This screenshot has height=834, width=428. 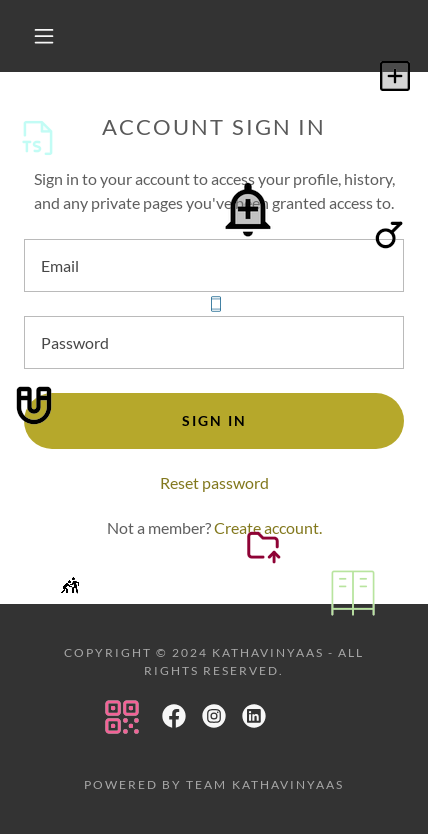 I want to click on access kabaddi sports content, so click(x=70, y=586).